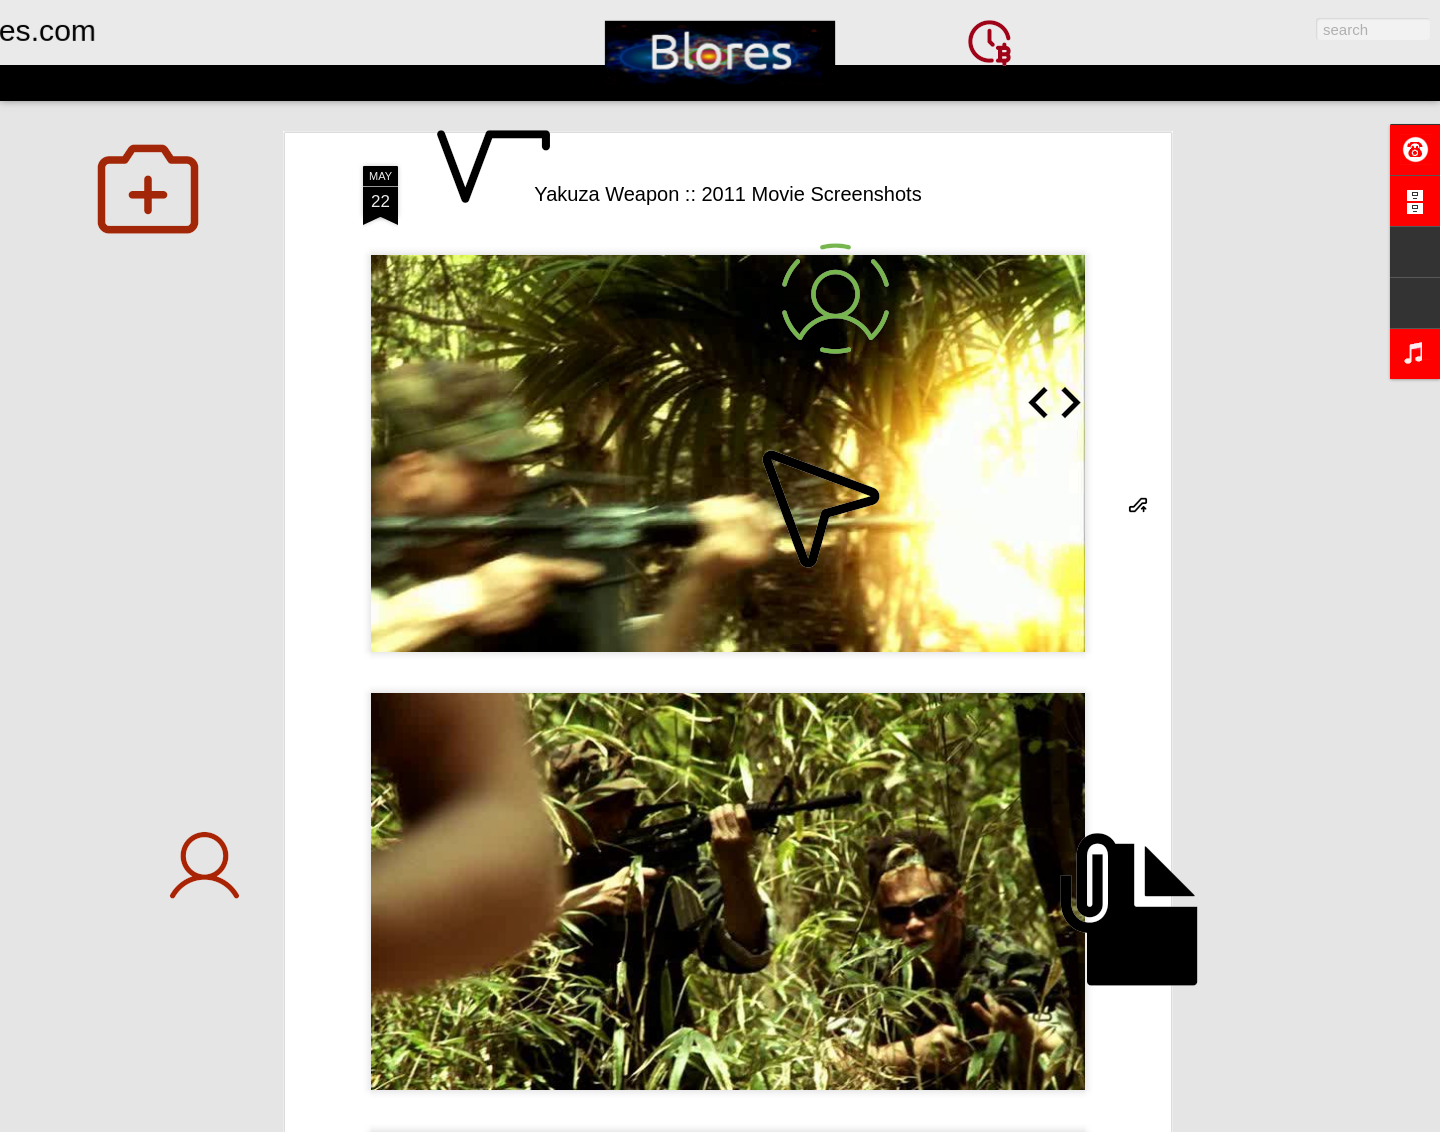 The height and width of the screenshot is (1132, 1440). Describe the element at coordinates (489, 158) in the screenshot. I see `enter or calculate a square root value` at that location.